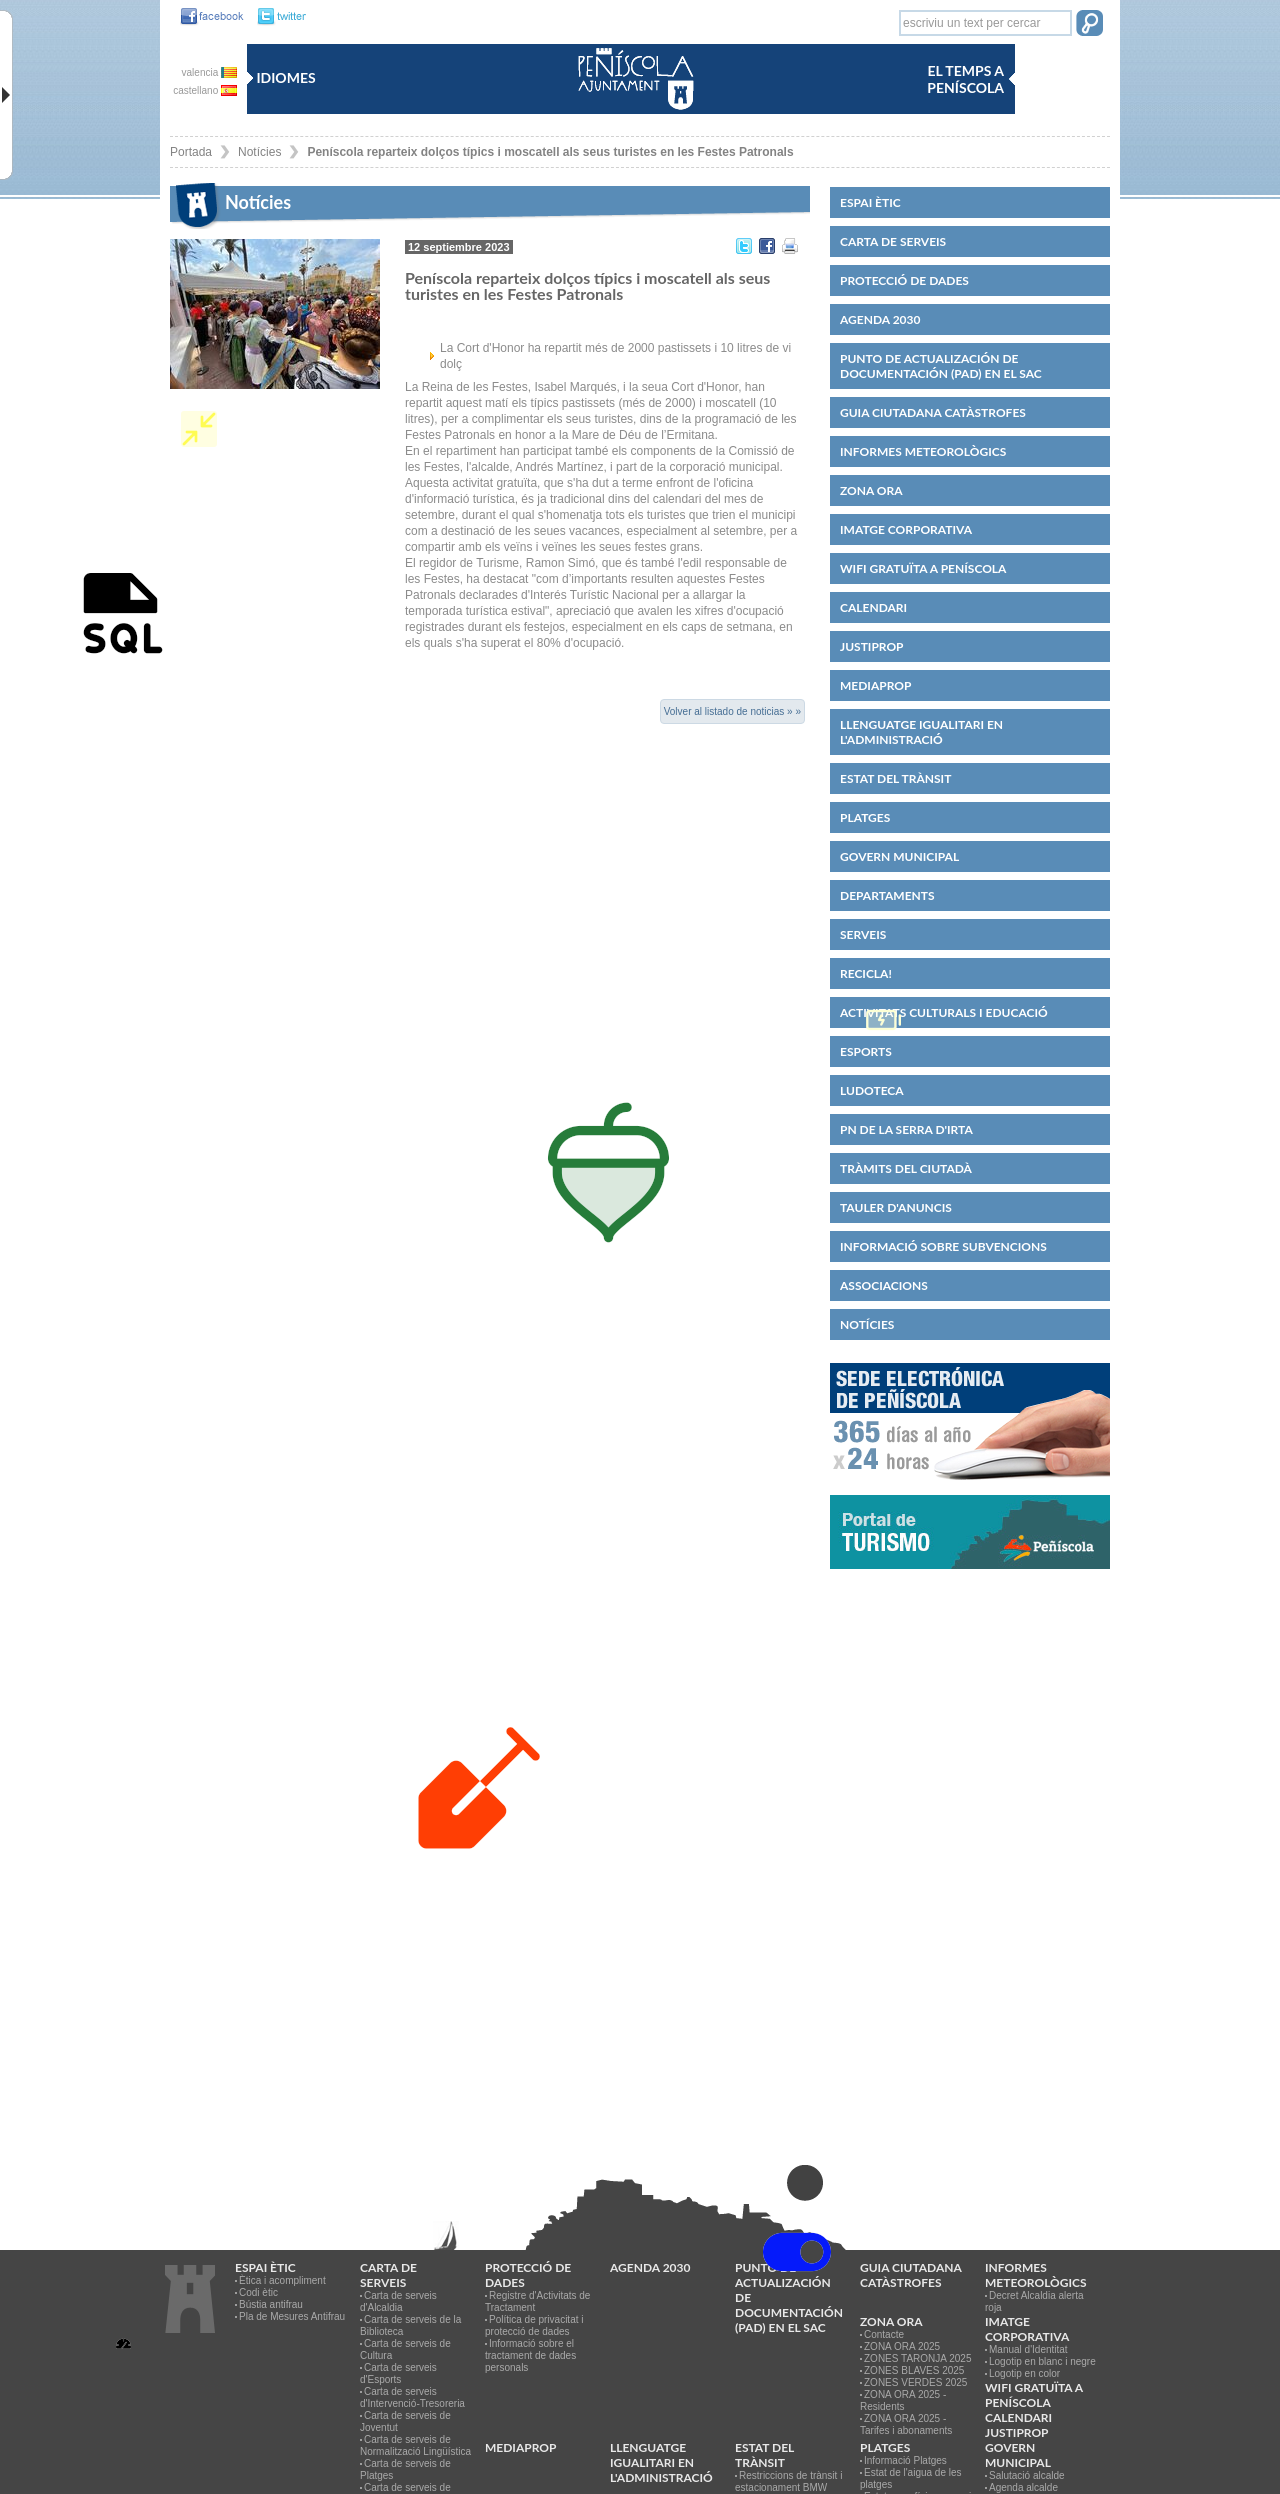  Describe the element at coordinates (797, 2252) in the screenshot. I see `toggle a setting on or off` at that location.